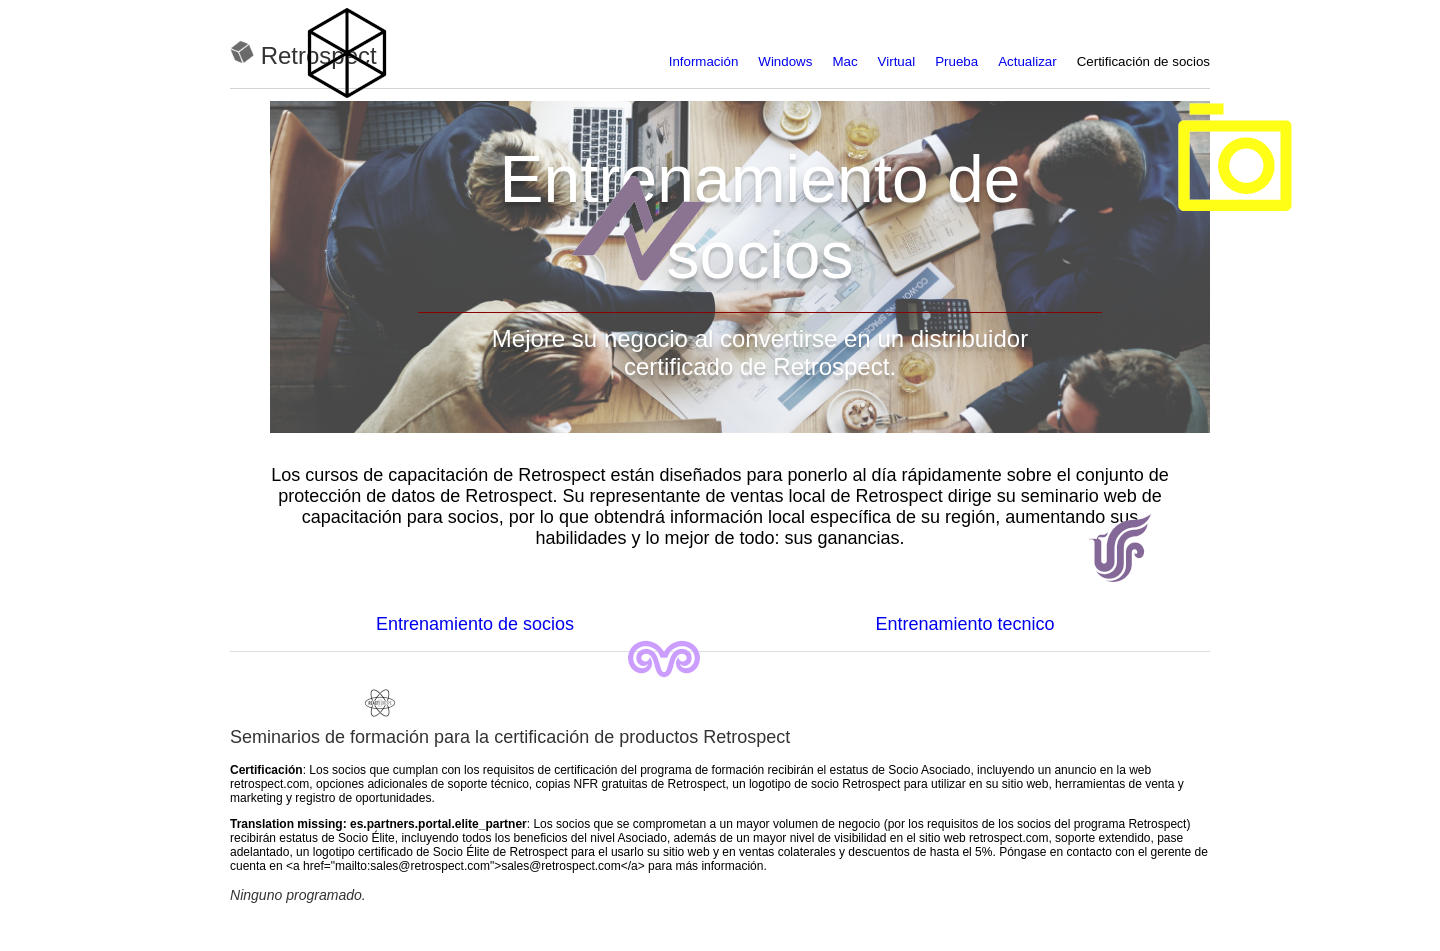 This screenshot has height=951, width=1440. I want to click on vfairs virtual events platform logo, so click(347, 53).